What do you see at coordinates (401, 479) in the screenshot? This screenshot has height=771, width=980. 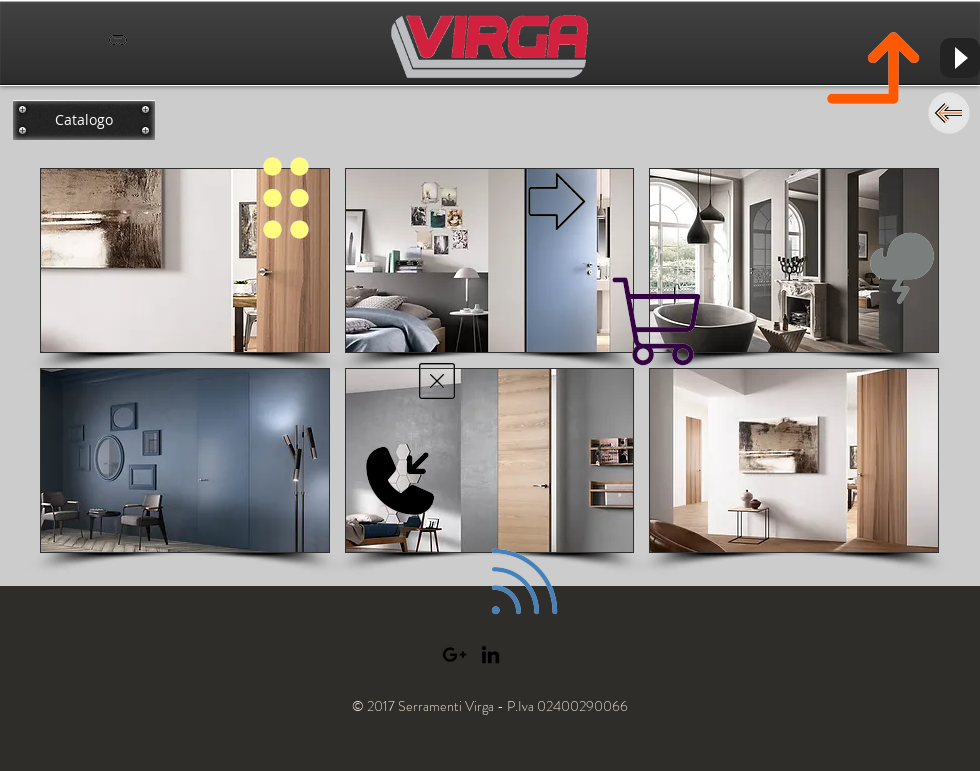 I see `indicates an incoming call` at bounding box center [401, 479].